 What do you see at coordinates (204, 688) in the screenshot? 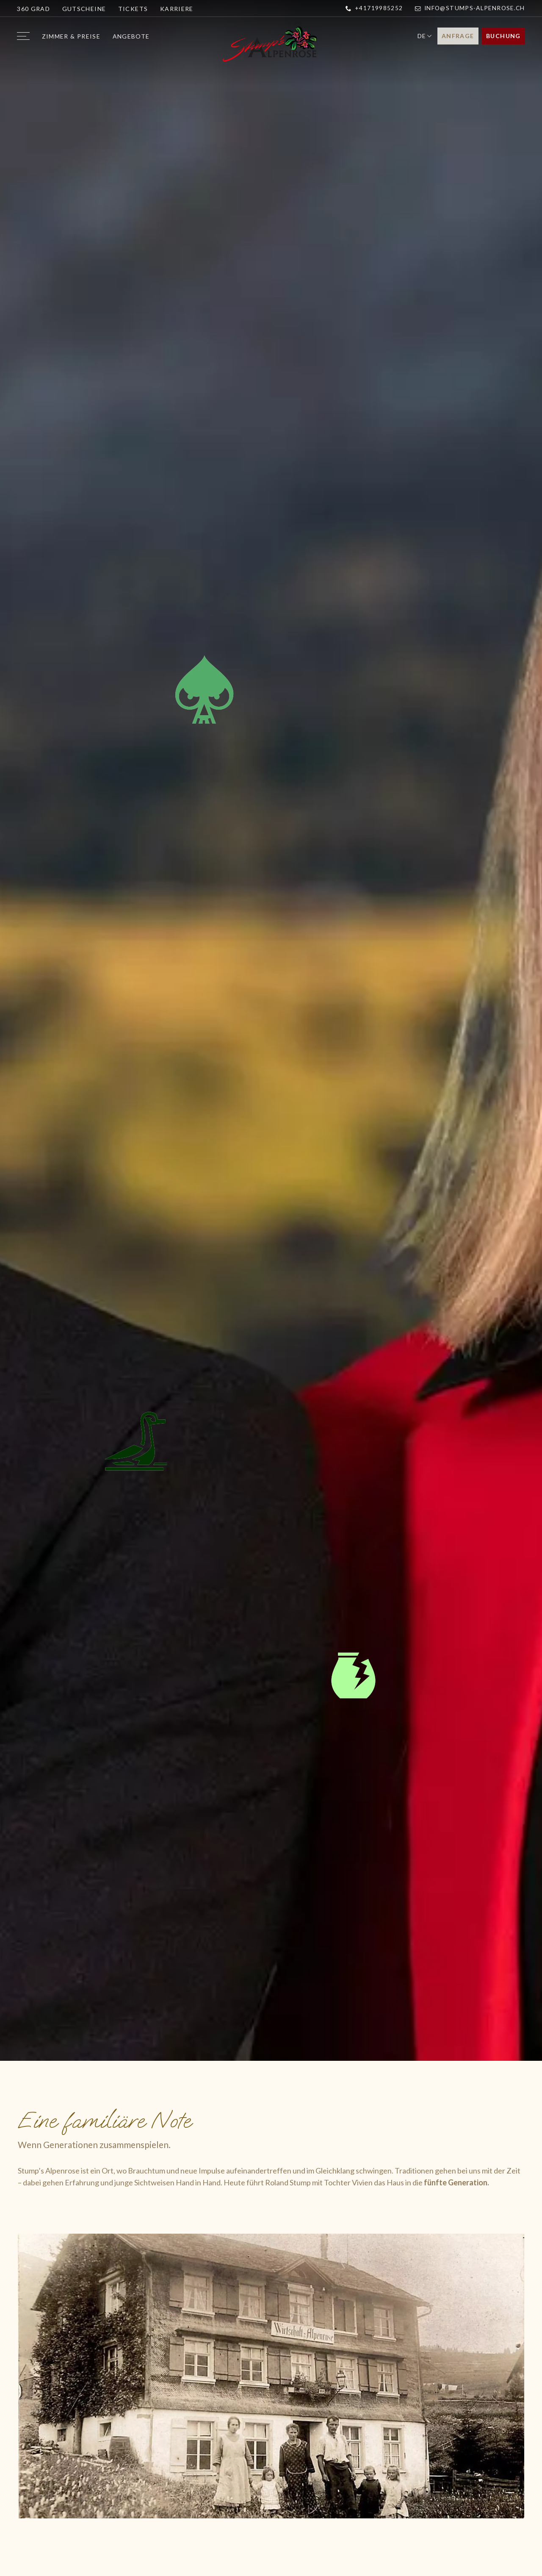
I see `indicates death or game over in a card game` at bounding box center [204, 688].